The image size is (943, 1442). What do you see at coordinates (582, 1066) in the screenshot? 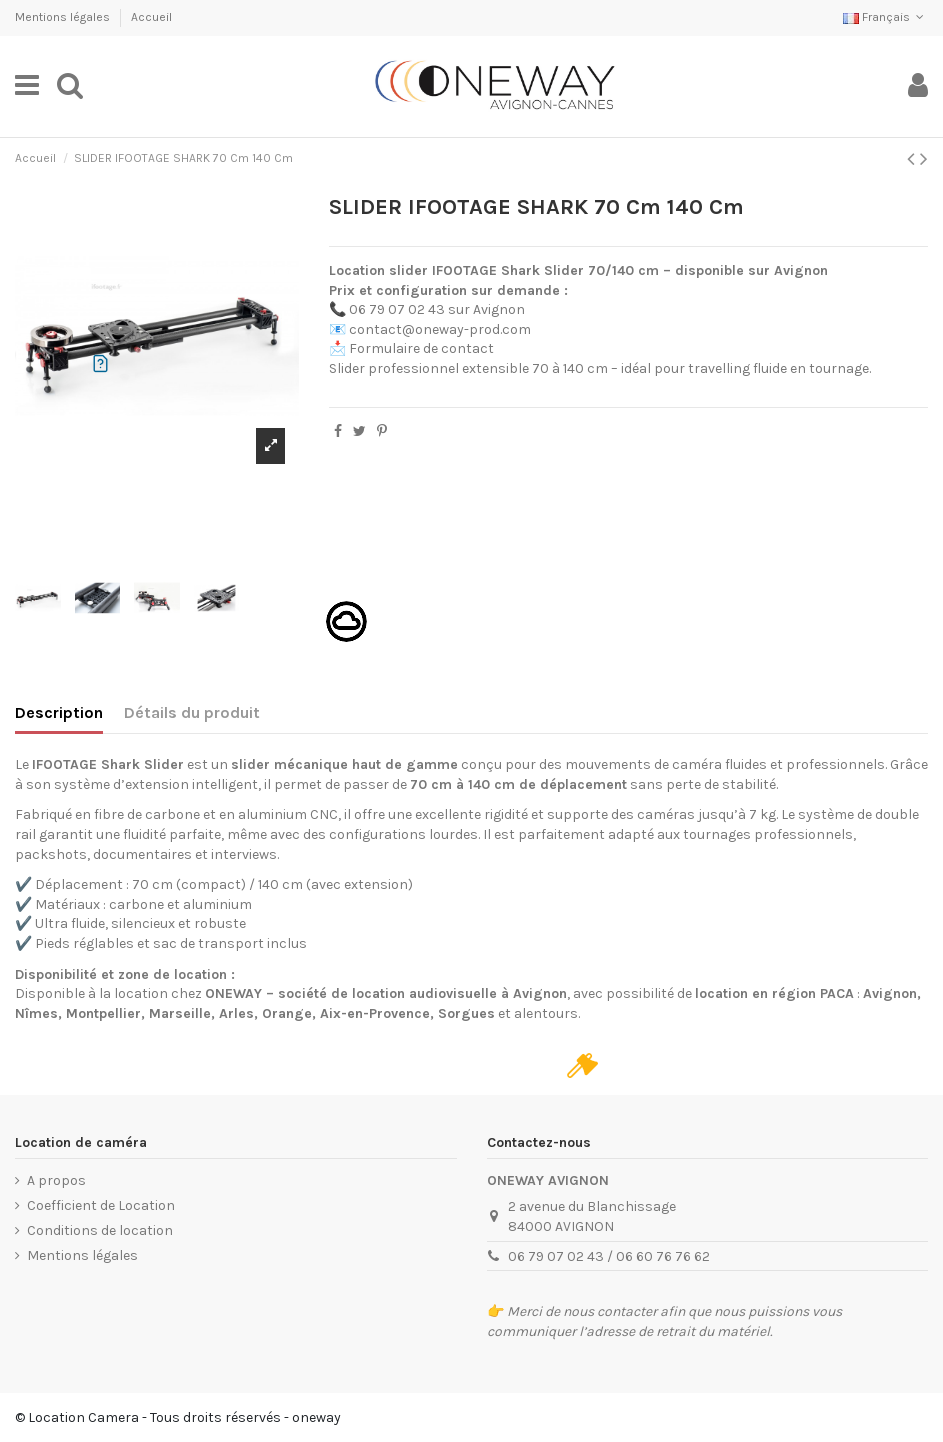
I see `tool or equipment category` at bounding box center [582, 1066].